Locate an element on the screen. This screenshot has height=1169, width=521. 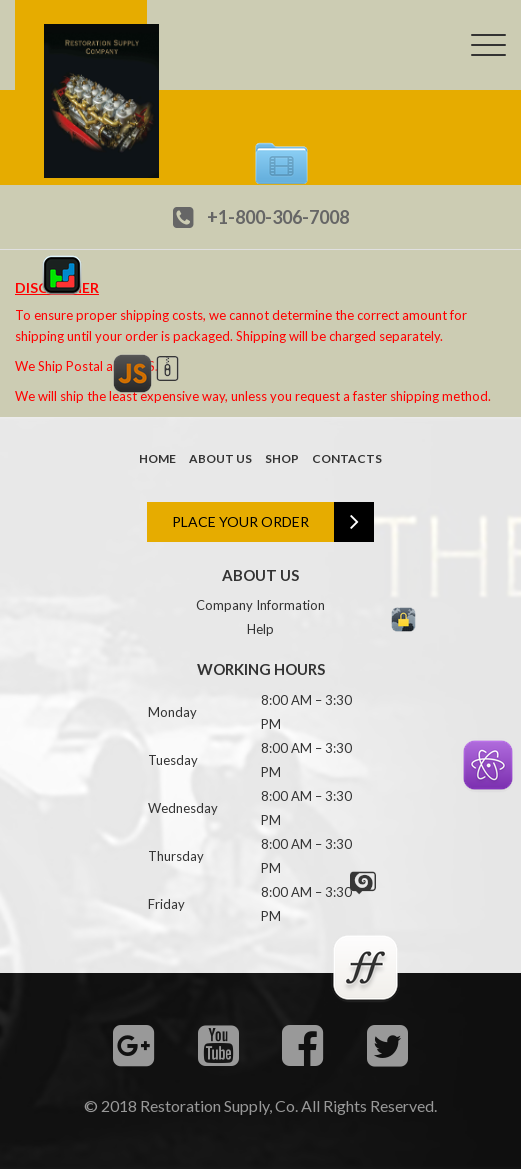
open your videos folder is located at coordinates (281, 163).